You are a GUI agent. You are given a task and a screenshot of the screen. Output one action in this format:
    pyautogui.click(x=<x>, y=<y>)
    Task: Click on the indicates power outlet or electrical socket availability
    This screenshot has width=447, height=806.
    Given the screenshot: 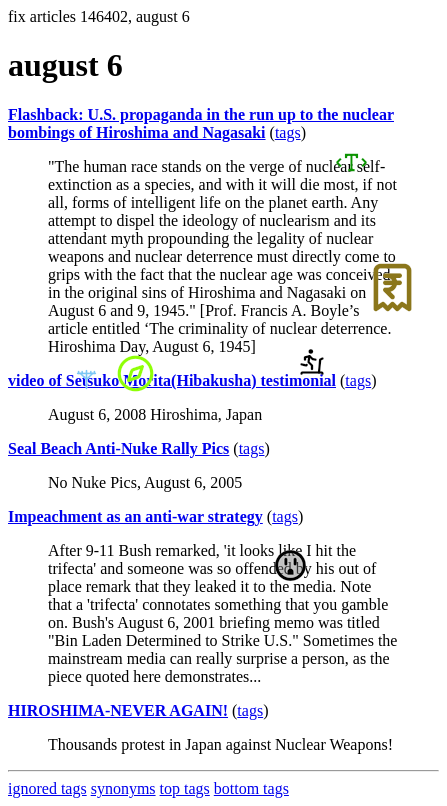 What is the action you would take?
    pyautogui.click(x=290, y=565)
    